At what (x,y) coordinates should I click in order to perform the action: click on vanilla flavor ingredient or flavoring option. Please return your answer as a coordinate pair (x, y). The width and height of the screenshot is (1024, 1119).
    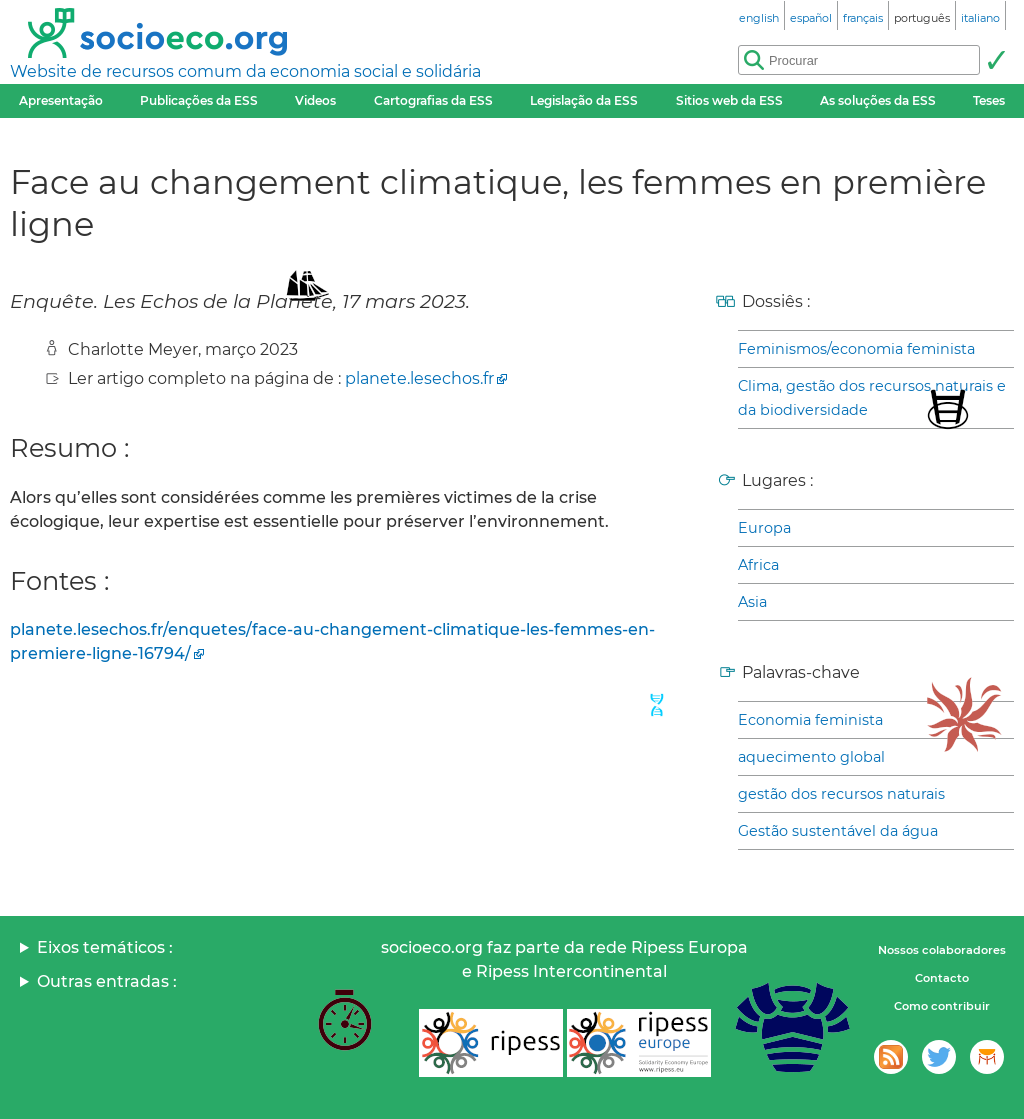
    Looking at the image, I should click on (964, 714).